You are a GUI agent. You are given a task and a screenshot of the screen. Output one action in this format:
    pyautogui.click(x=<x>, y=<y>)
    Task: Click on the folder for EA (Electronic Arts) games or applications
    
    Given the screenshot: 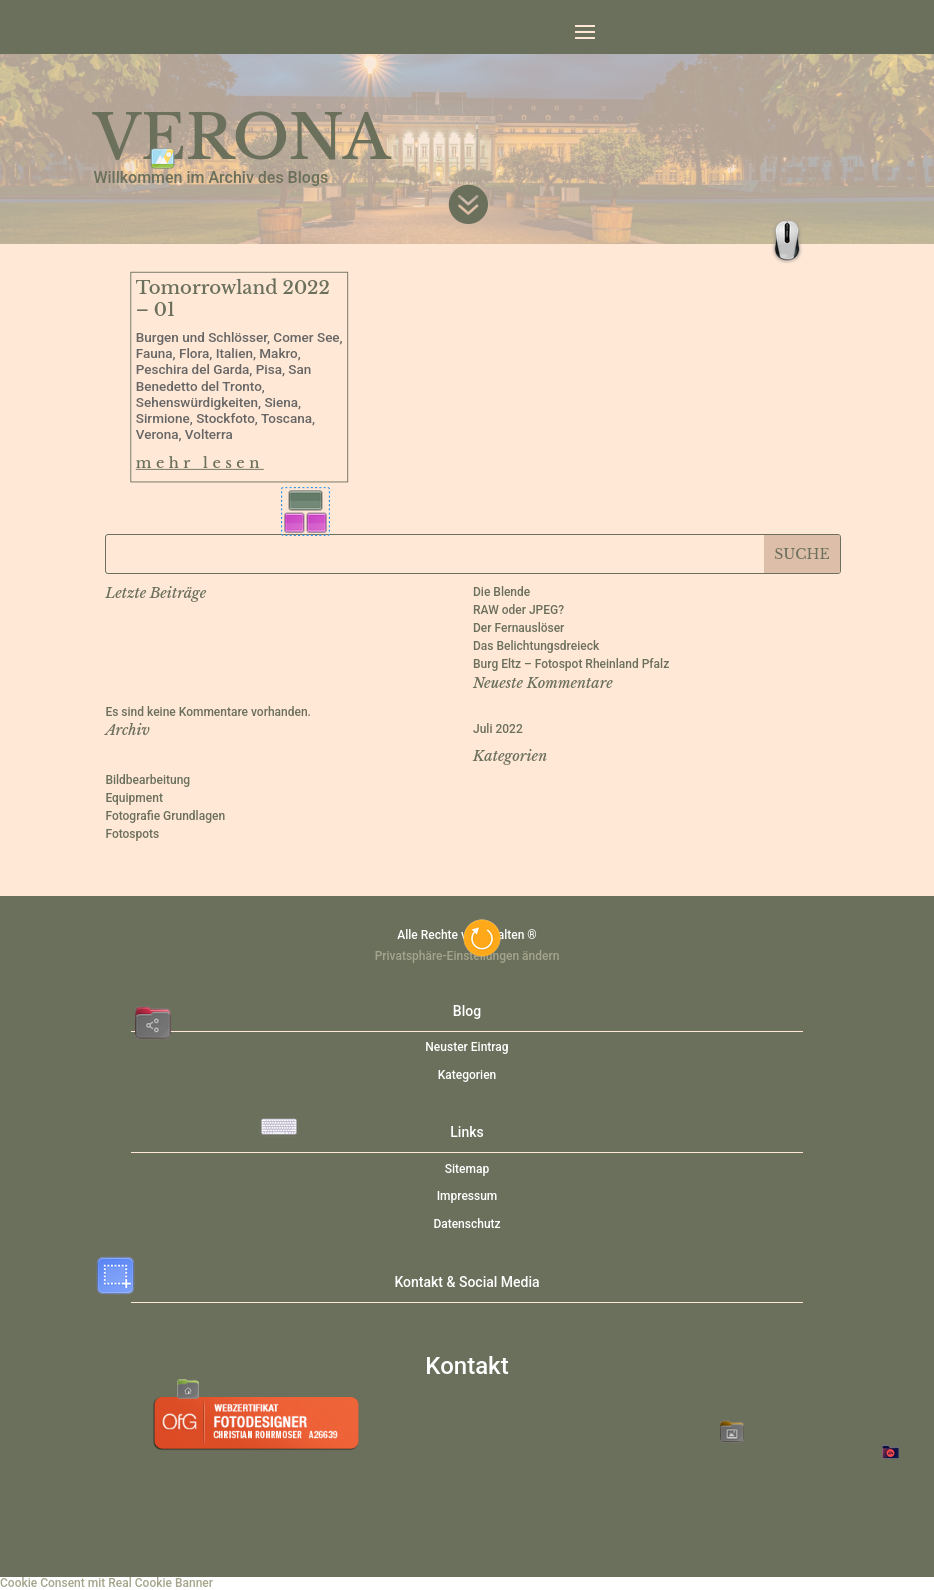 What is the action you would take?
    pyautogui.click(x=890, y=1452)
    